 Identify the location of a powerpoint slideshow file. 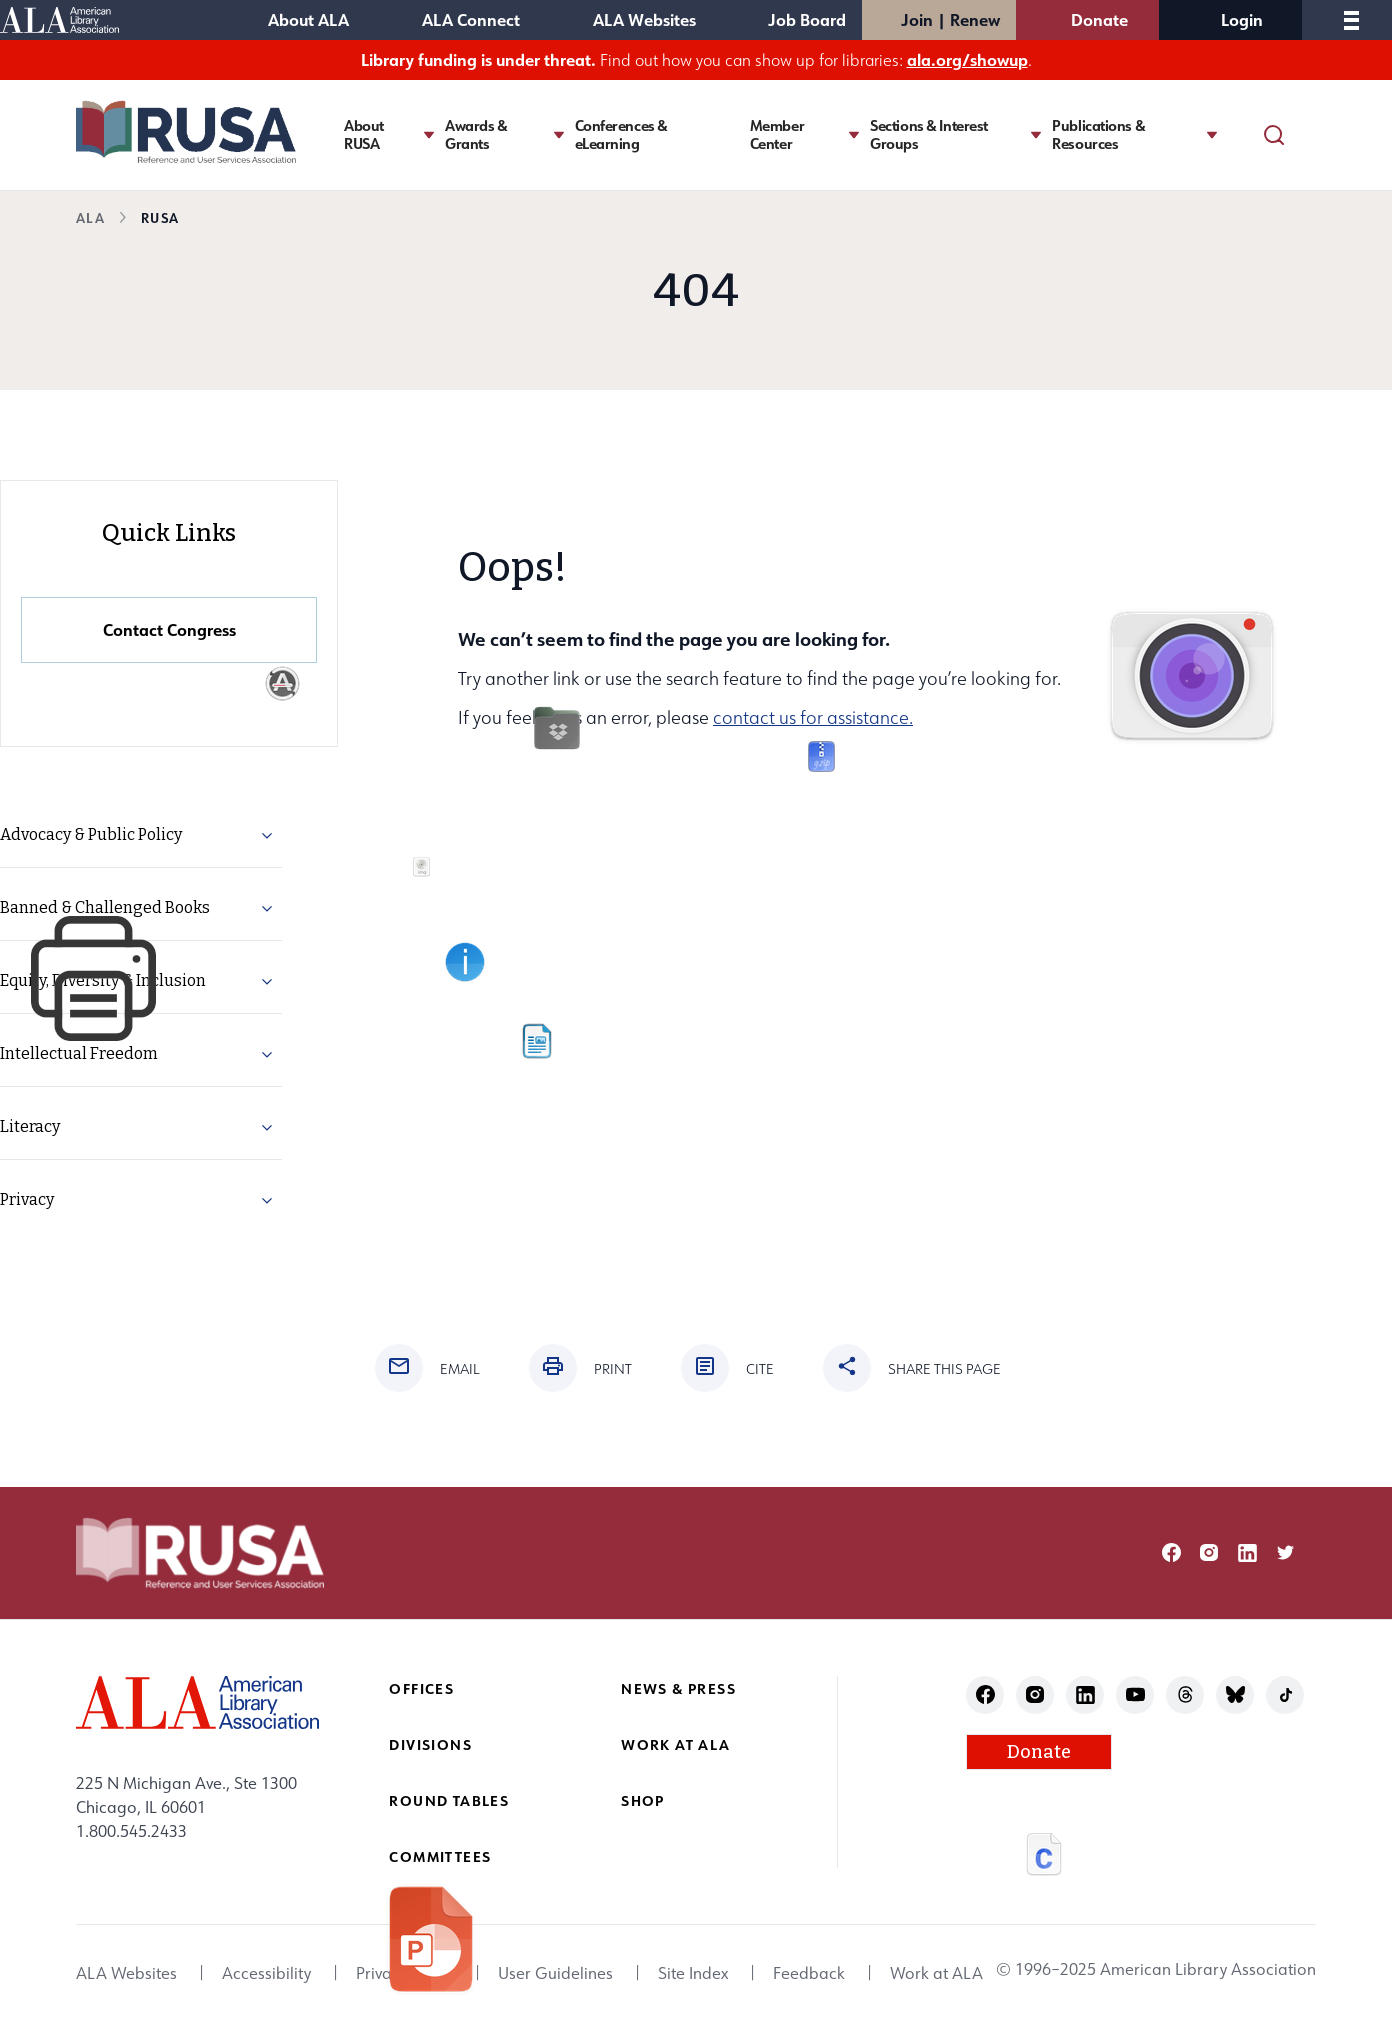
(431, 1939).